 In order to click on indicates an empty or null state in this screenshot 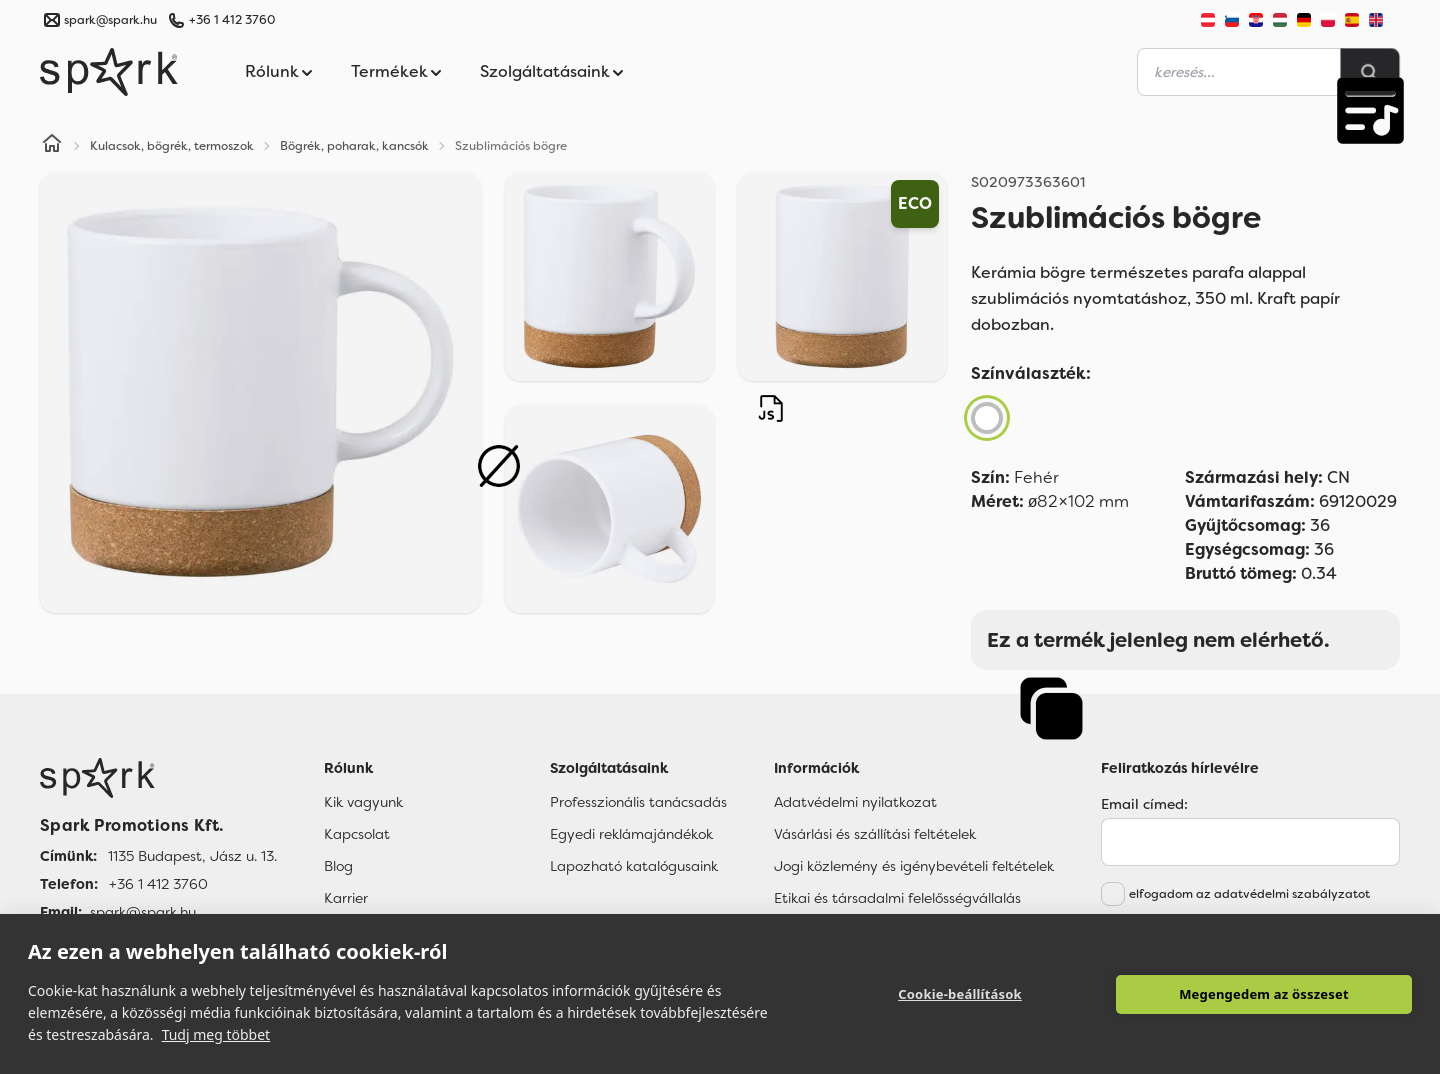, I will do `click(499, 466)`.